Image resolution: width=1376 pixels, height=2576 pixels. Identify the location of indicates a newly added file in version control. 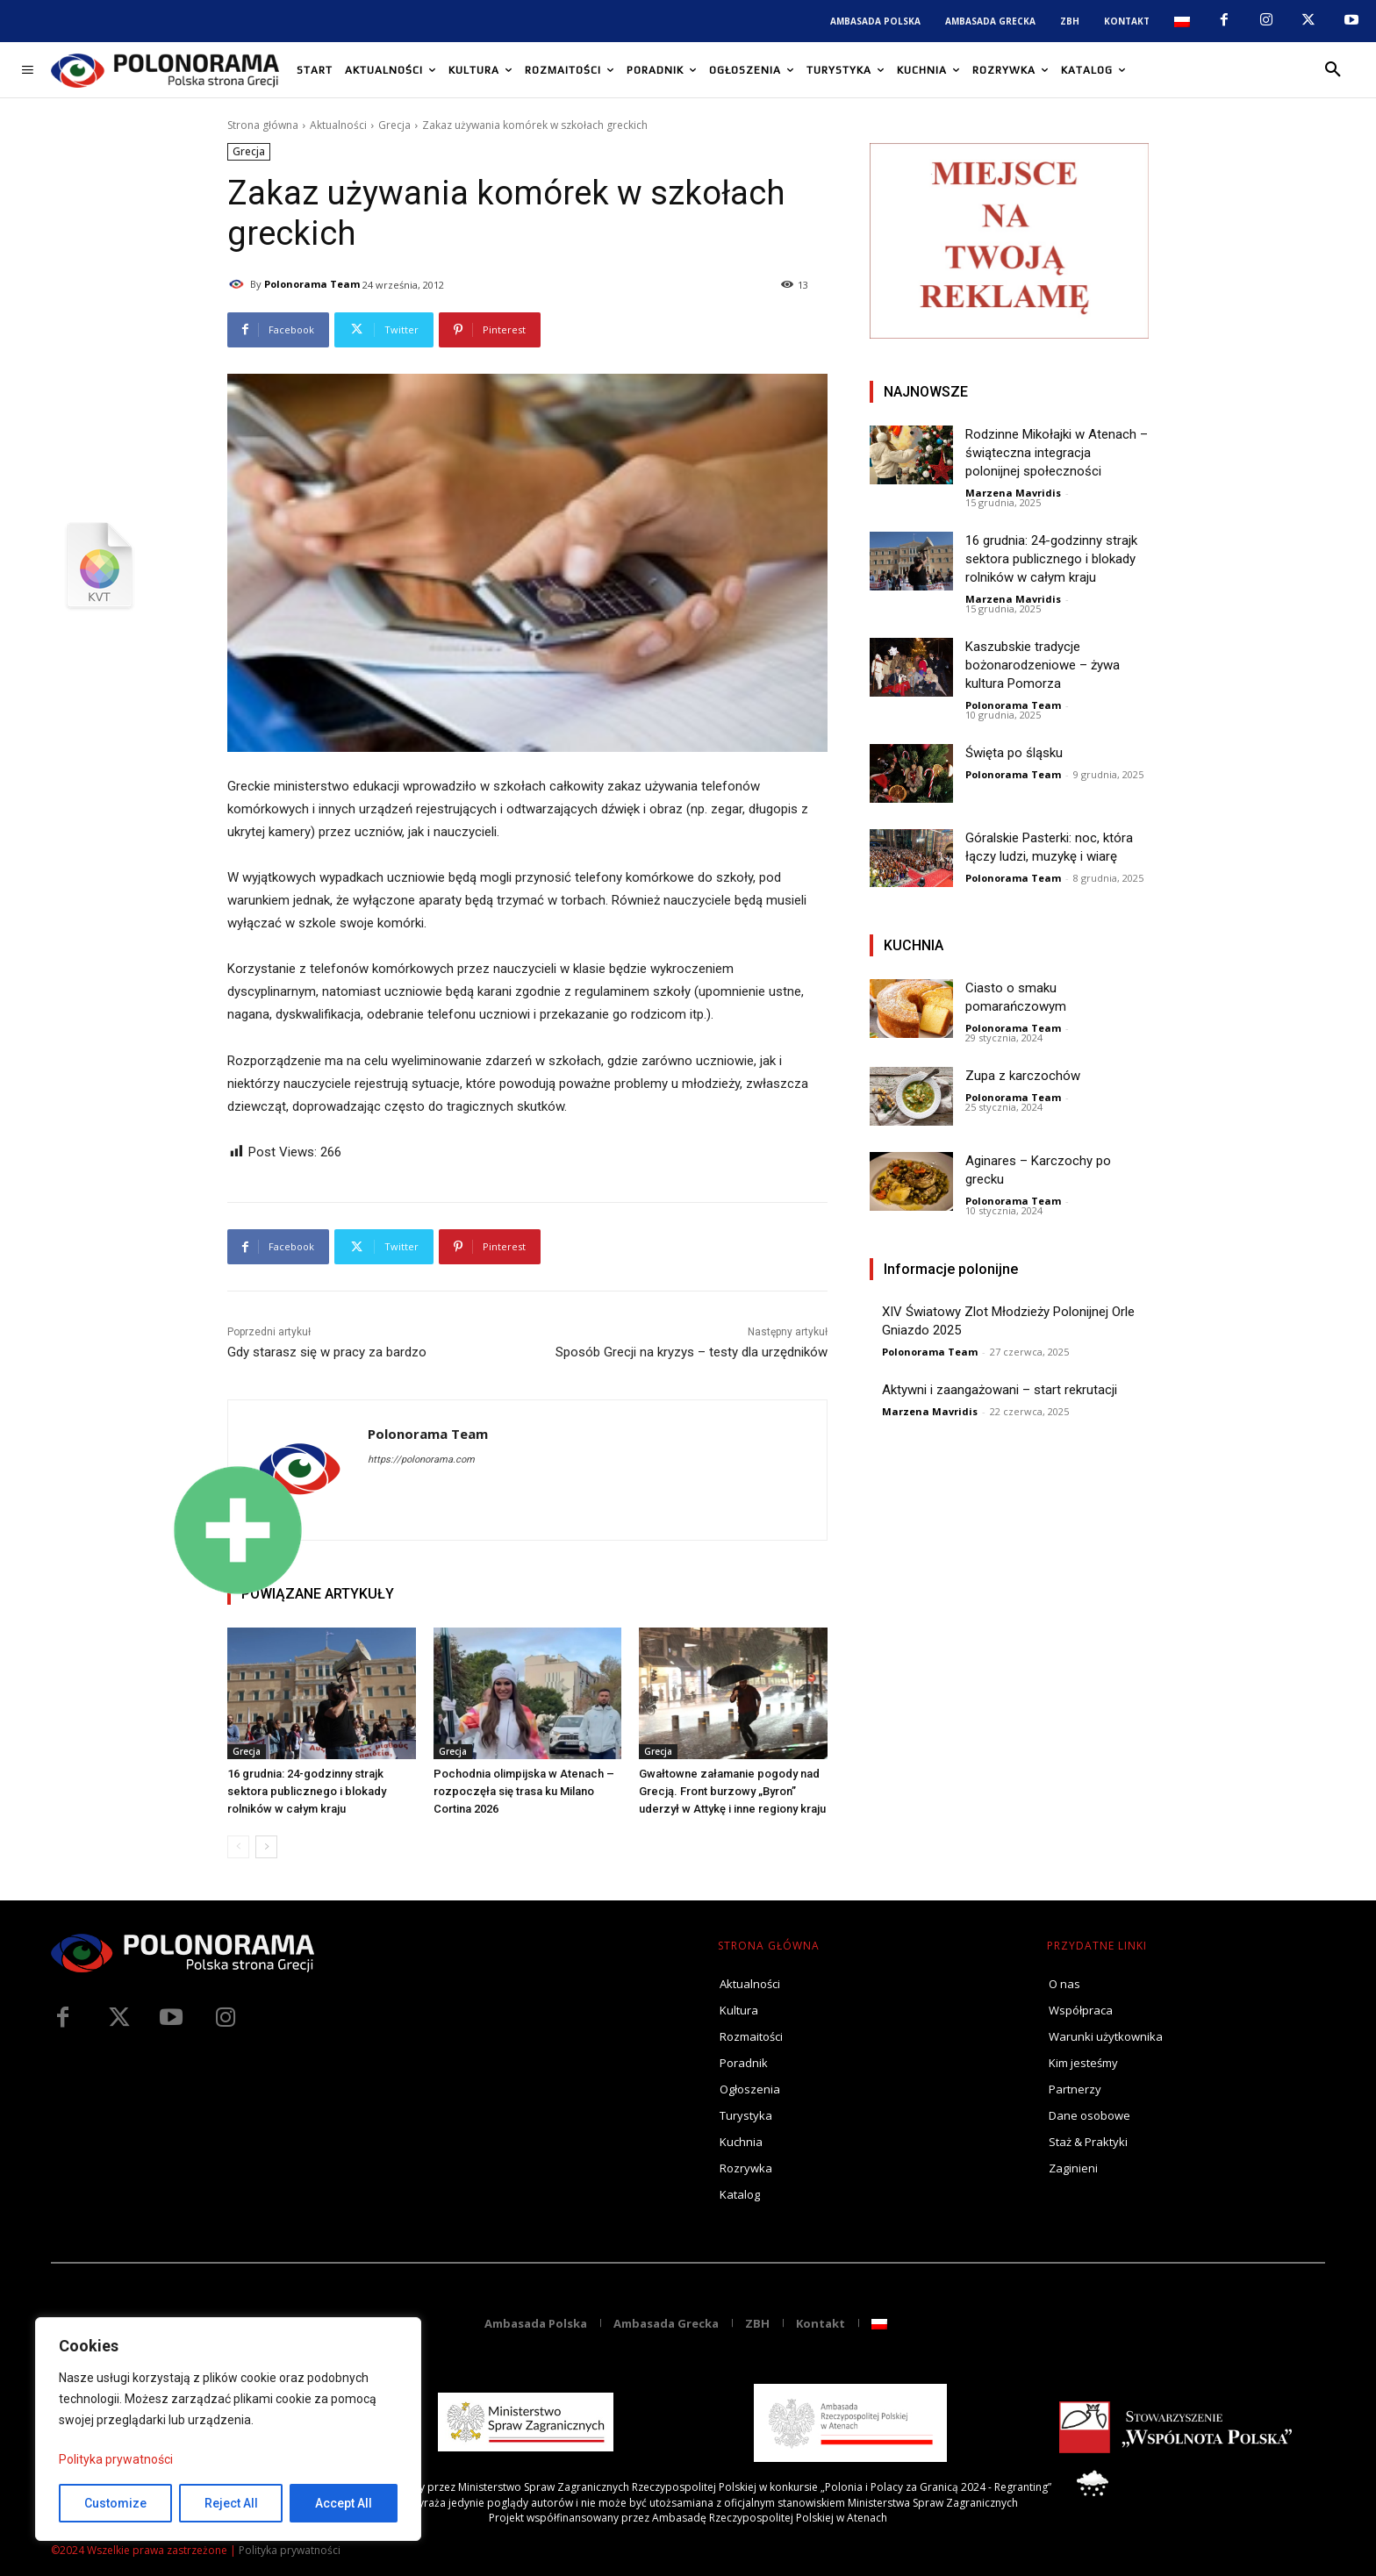
(238, 1530).